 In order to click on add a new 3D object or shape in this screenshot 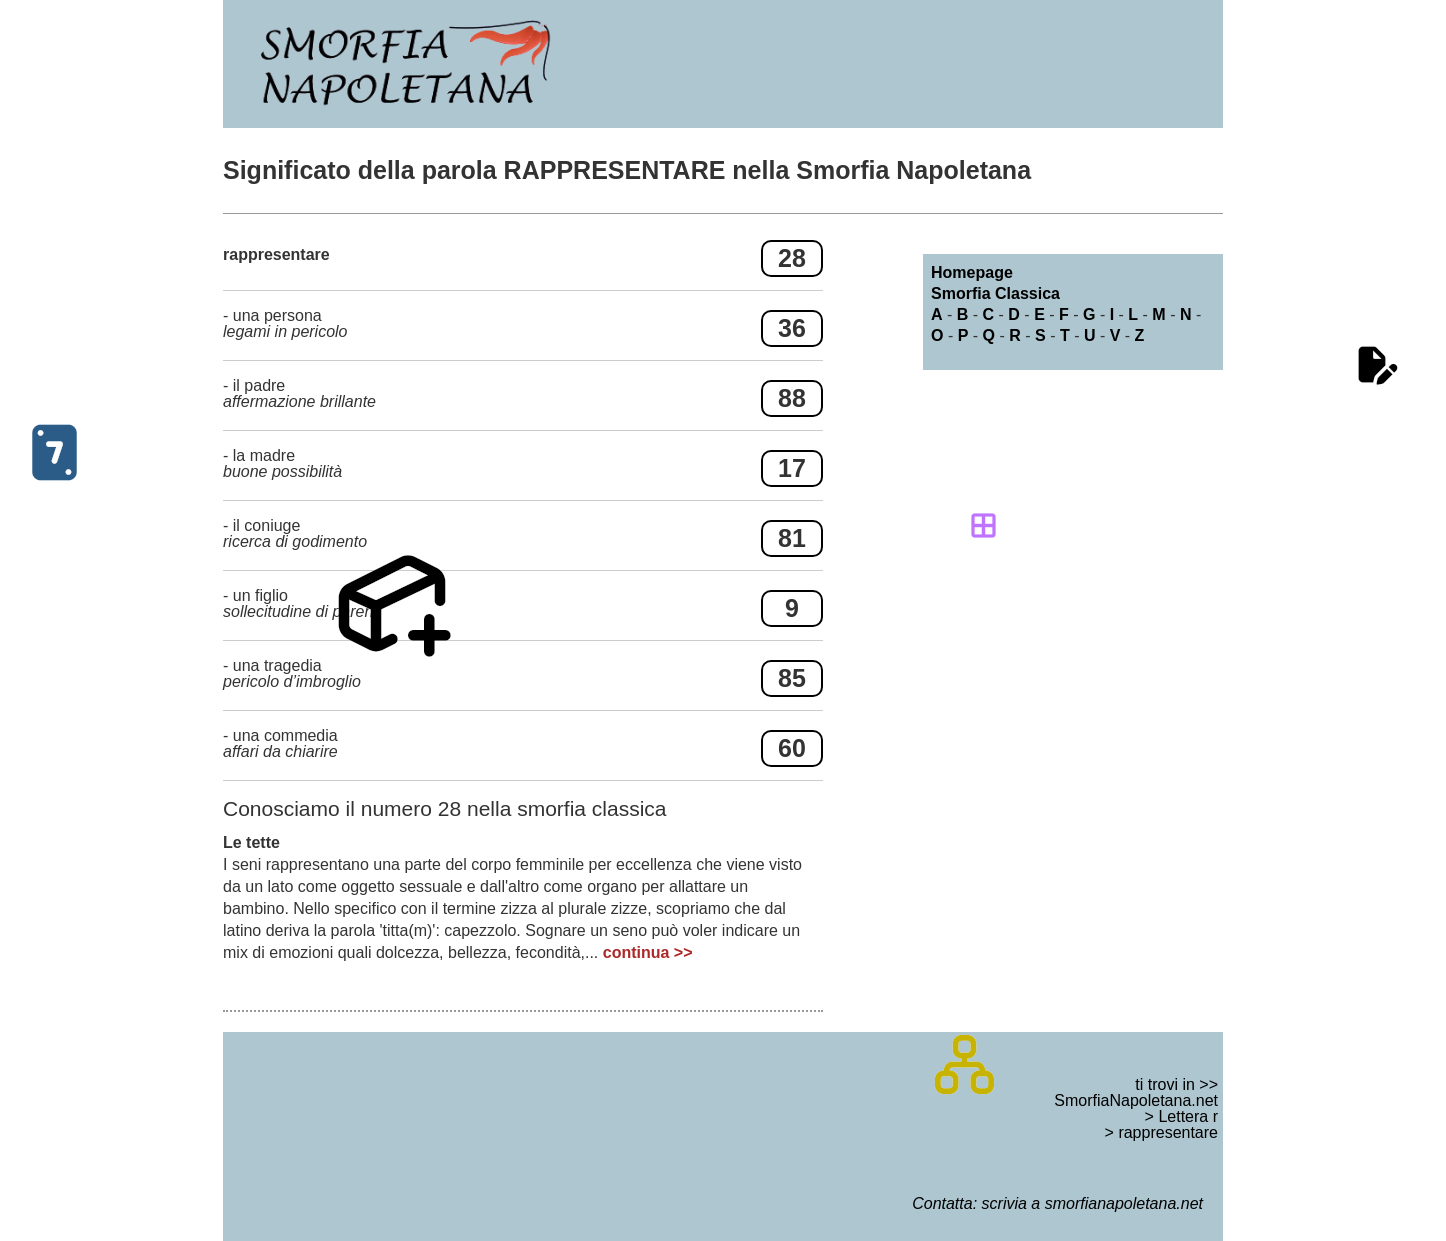, I will do `click(392, 598)`.